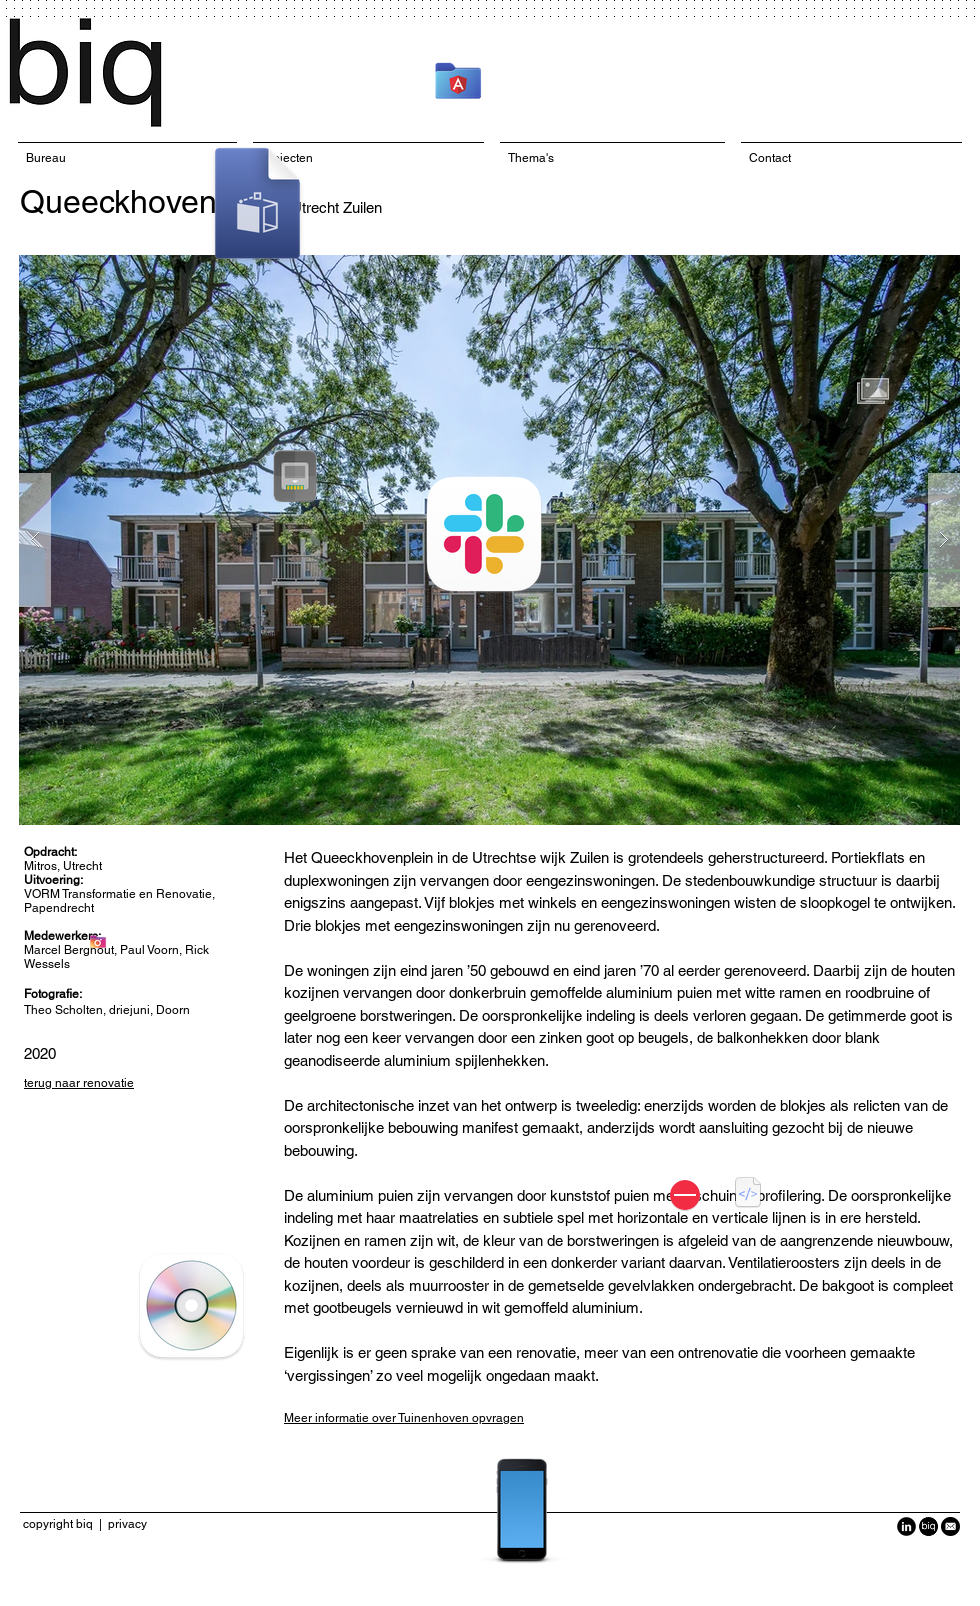  What do you see at coordinates (191, 1305) in the screenshot?
I see `access optical disc settings or media` at bounding box center [191, 1305].